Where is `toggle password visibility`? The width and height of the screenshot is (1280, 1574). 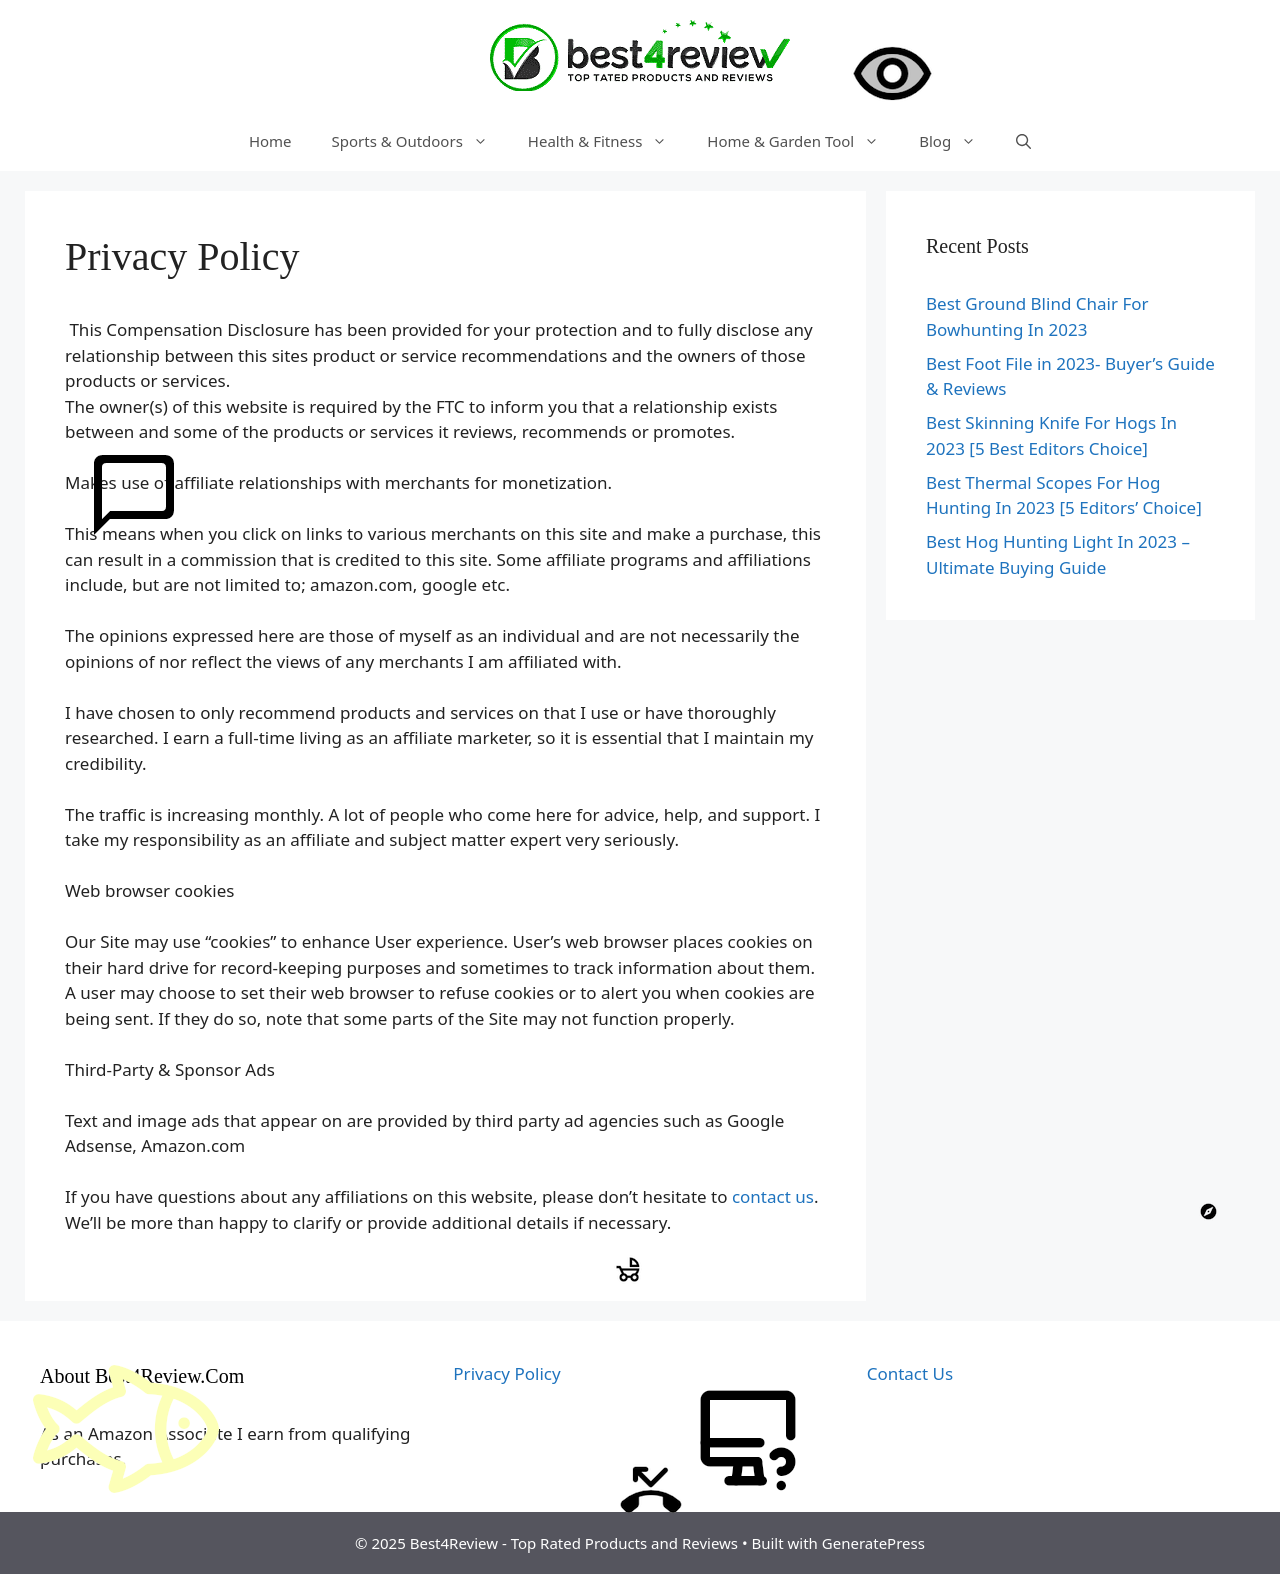
toggle password visibility is located at coordinates (892, 73).